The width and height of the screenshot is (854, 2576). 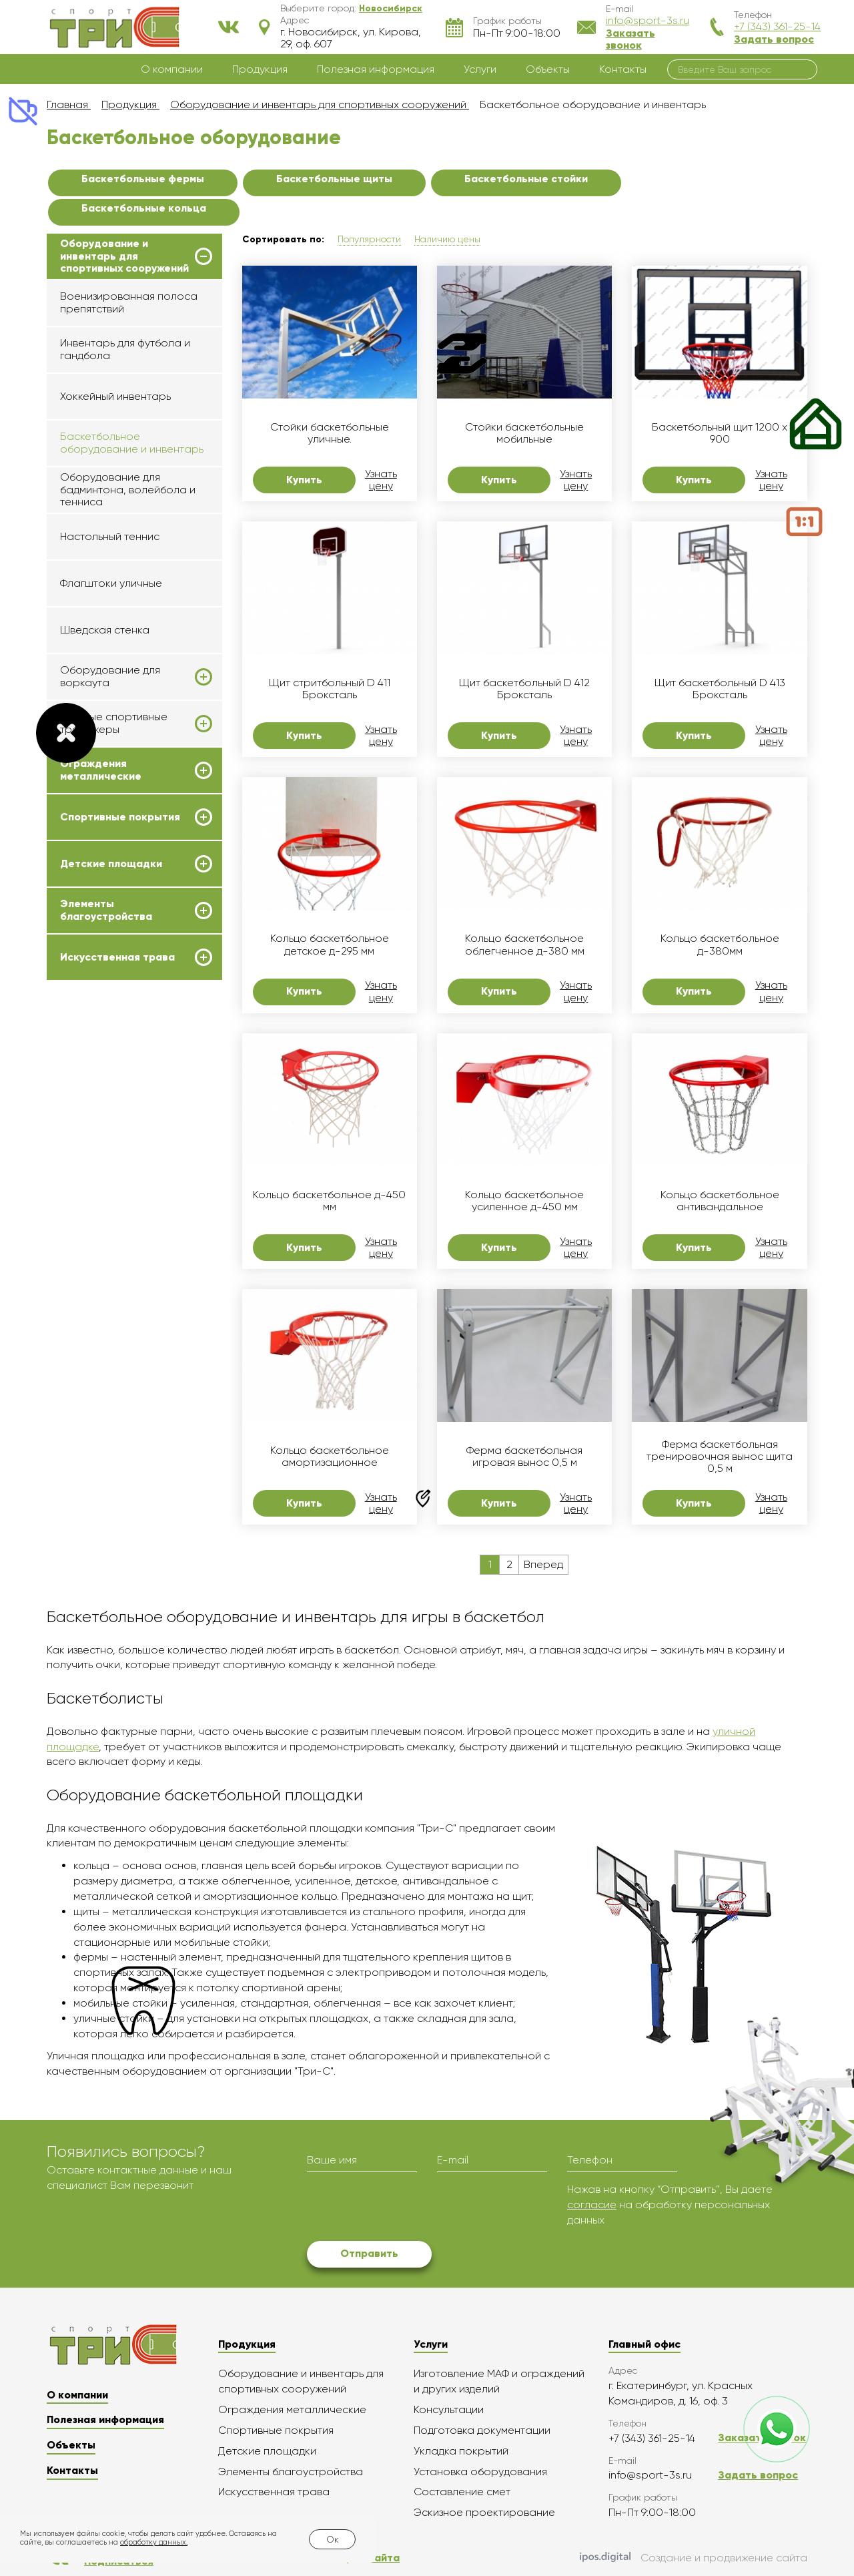 What do you see at coordinates (804, 521) in the screenshot?
I see `indicates a one-to-one relationship in database or data modeling` at bounding box center [804, 521].